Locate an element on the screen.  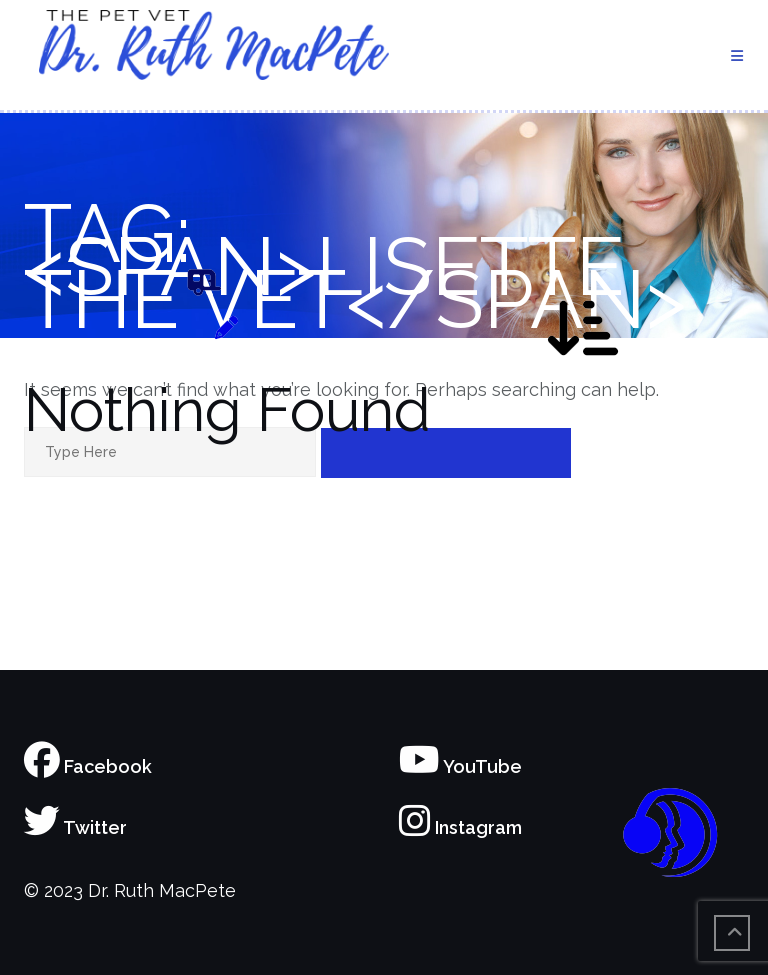
sort items in ascending order is located at coordinates (583, 328).